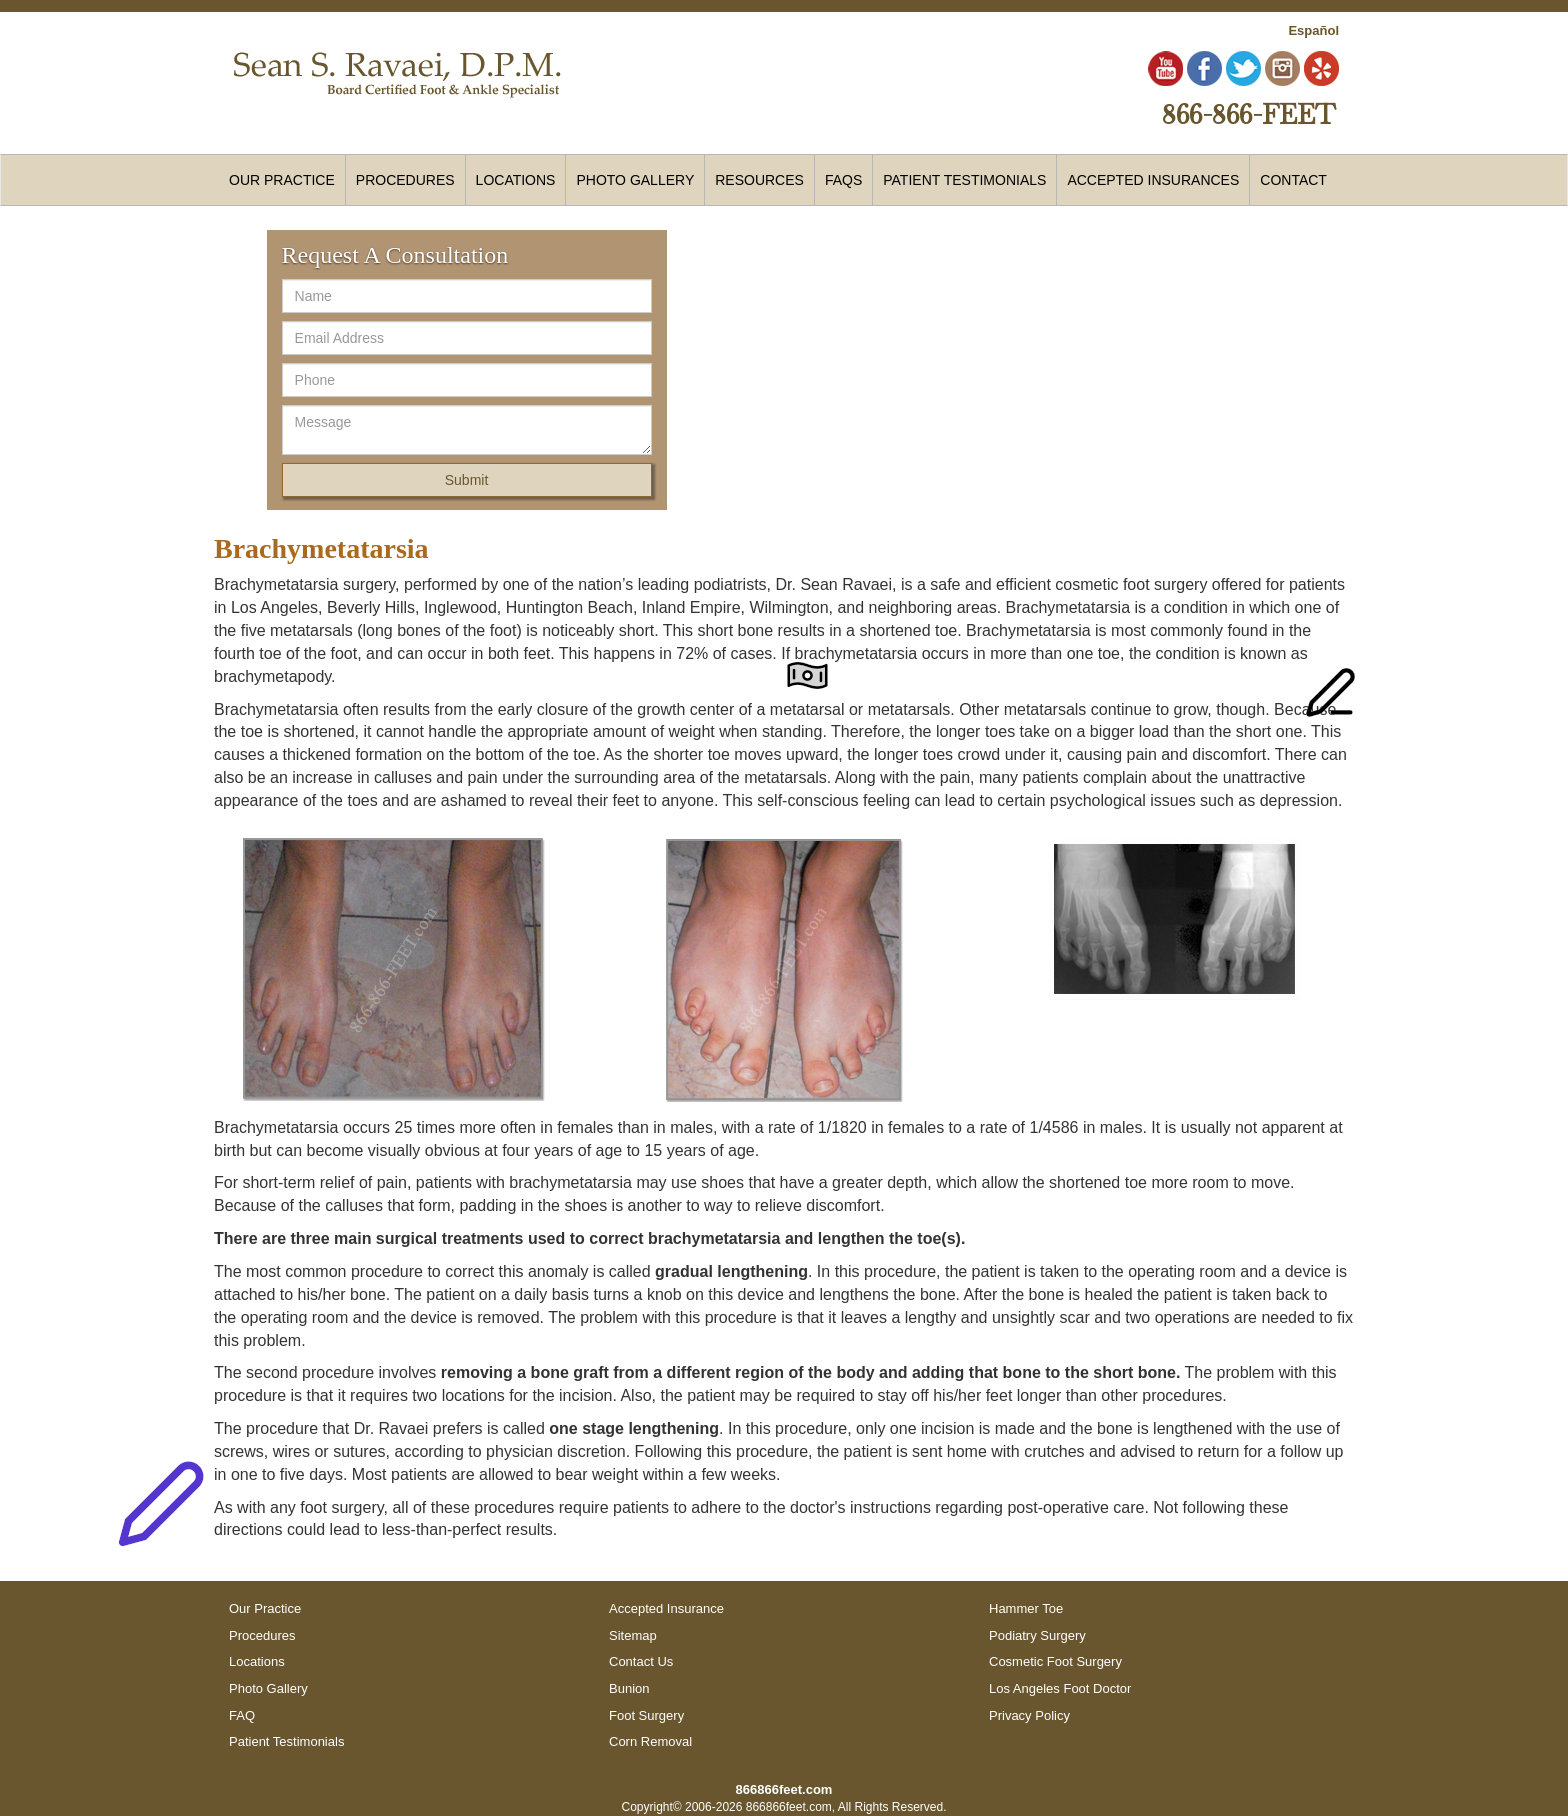  What do you see at coordinates (161, 1503) in the screenshot?
I see `edit or modify content` at bounding box center [161, 1503].